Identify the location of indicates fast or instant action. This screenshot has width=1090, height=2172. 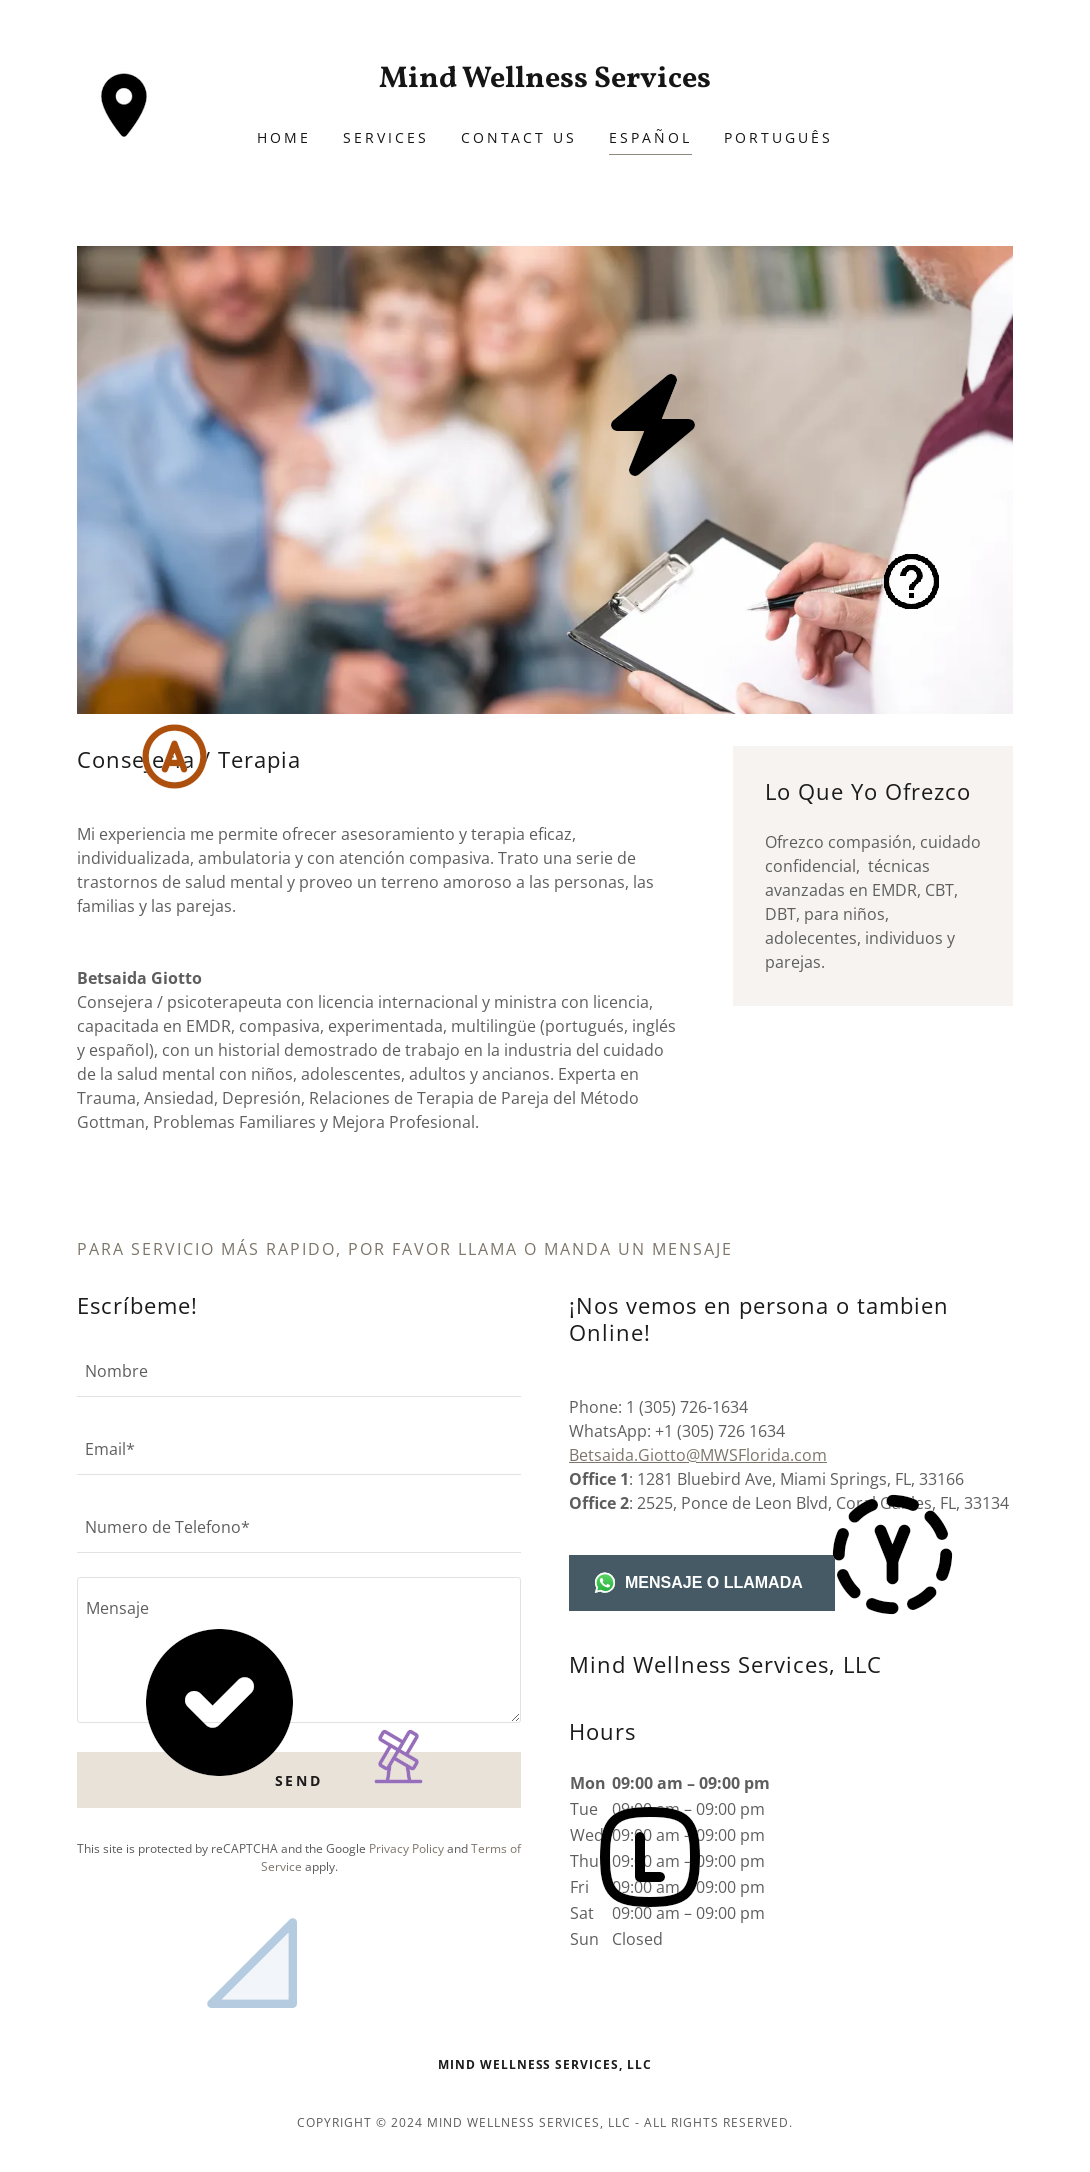
(653, 425).